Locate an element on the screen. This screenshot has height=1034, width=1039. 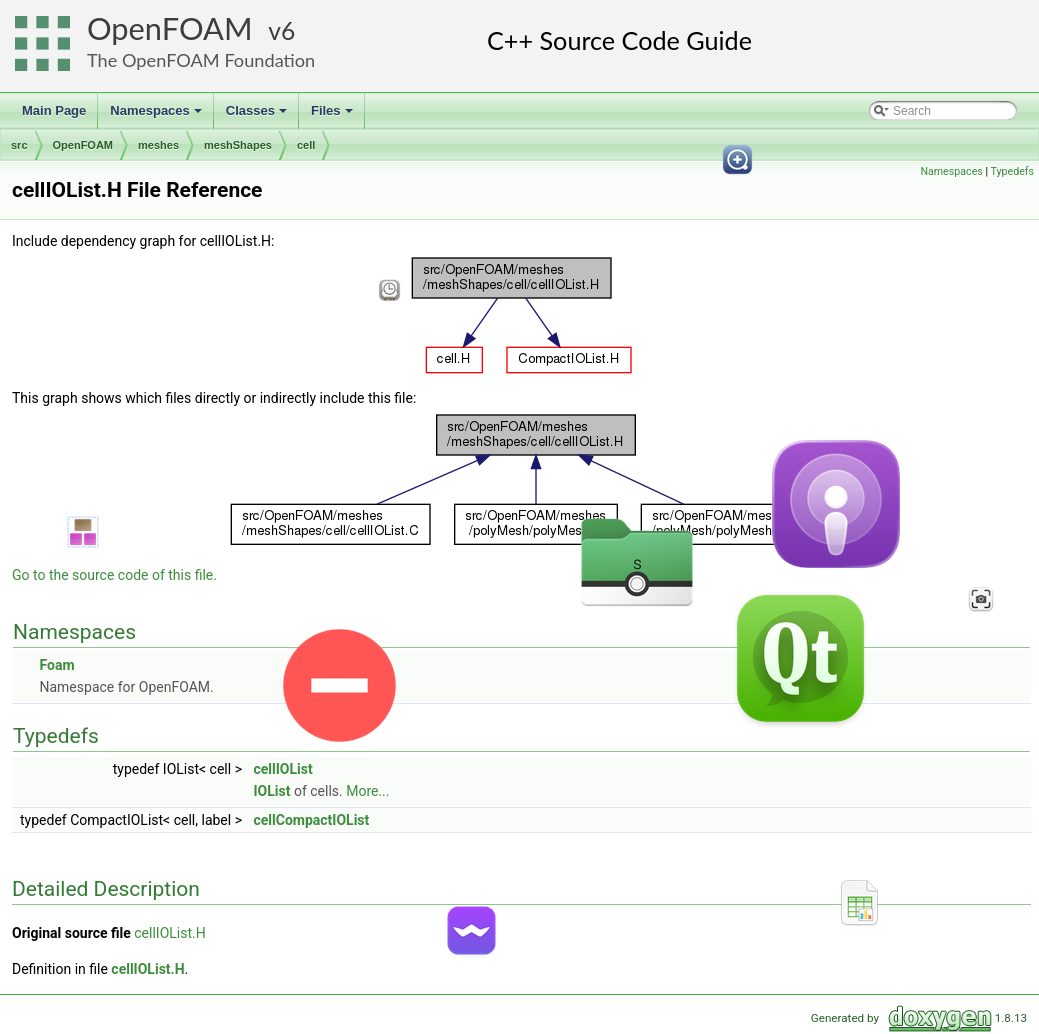
access time machine backup settings is located at coordinates (389, 290).